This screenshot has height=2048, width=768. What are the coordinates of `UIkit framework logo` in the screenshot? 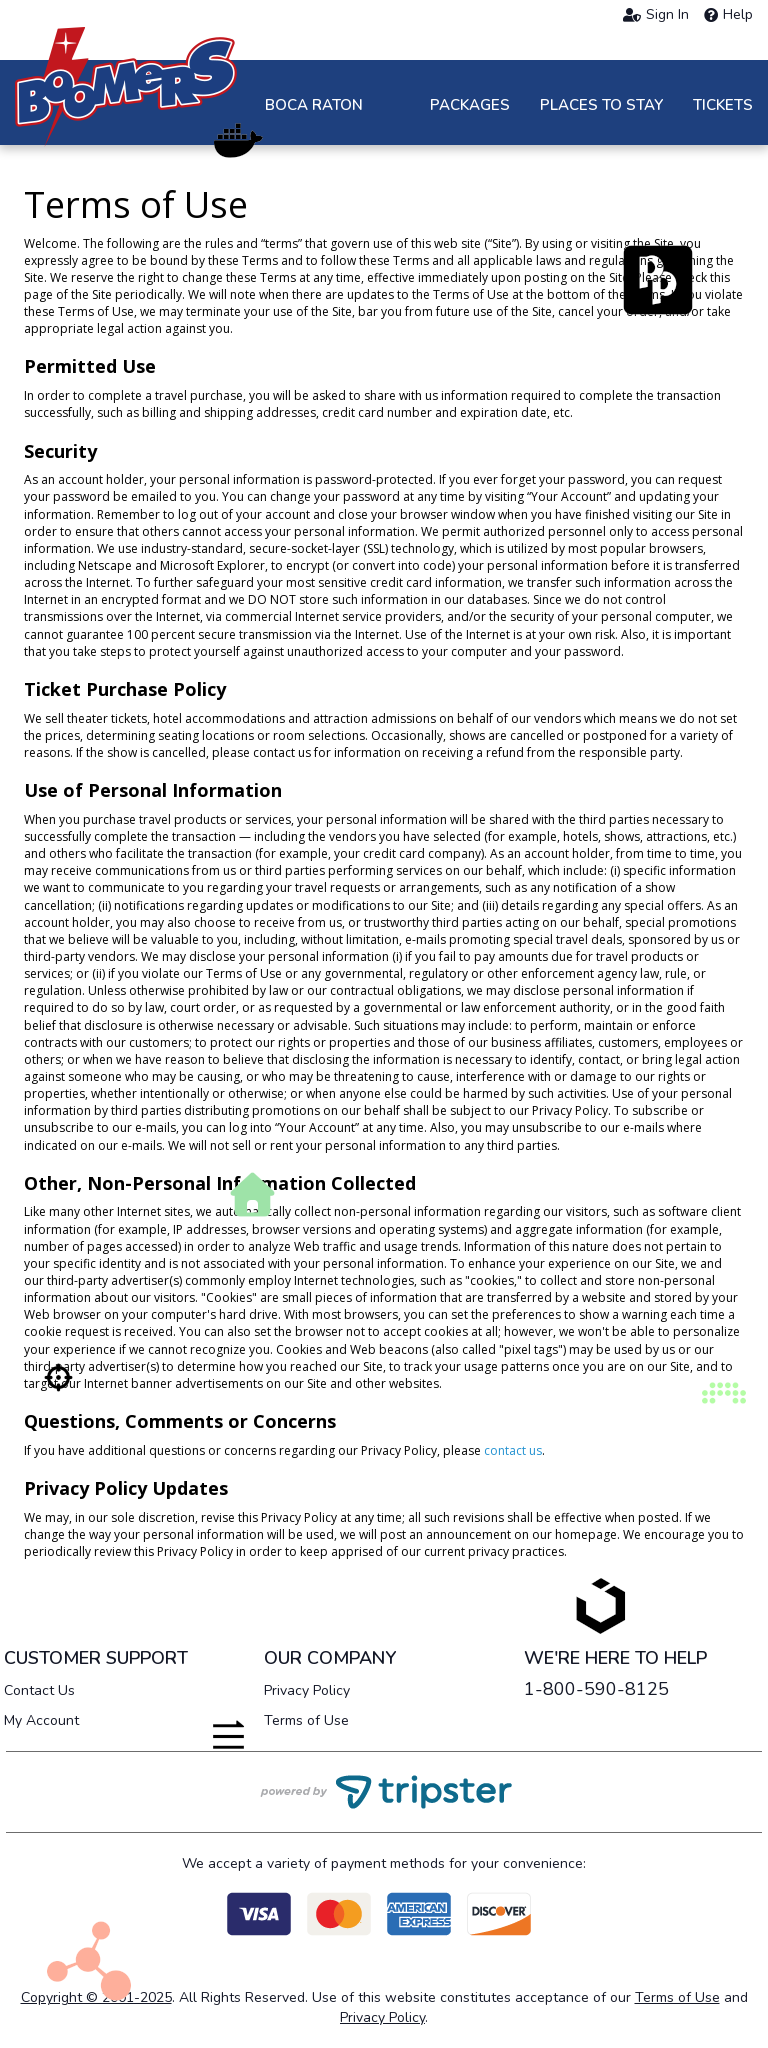 It's located at (601, 1606).